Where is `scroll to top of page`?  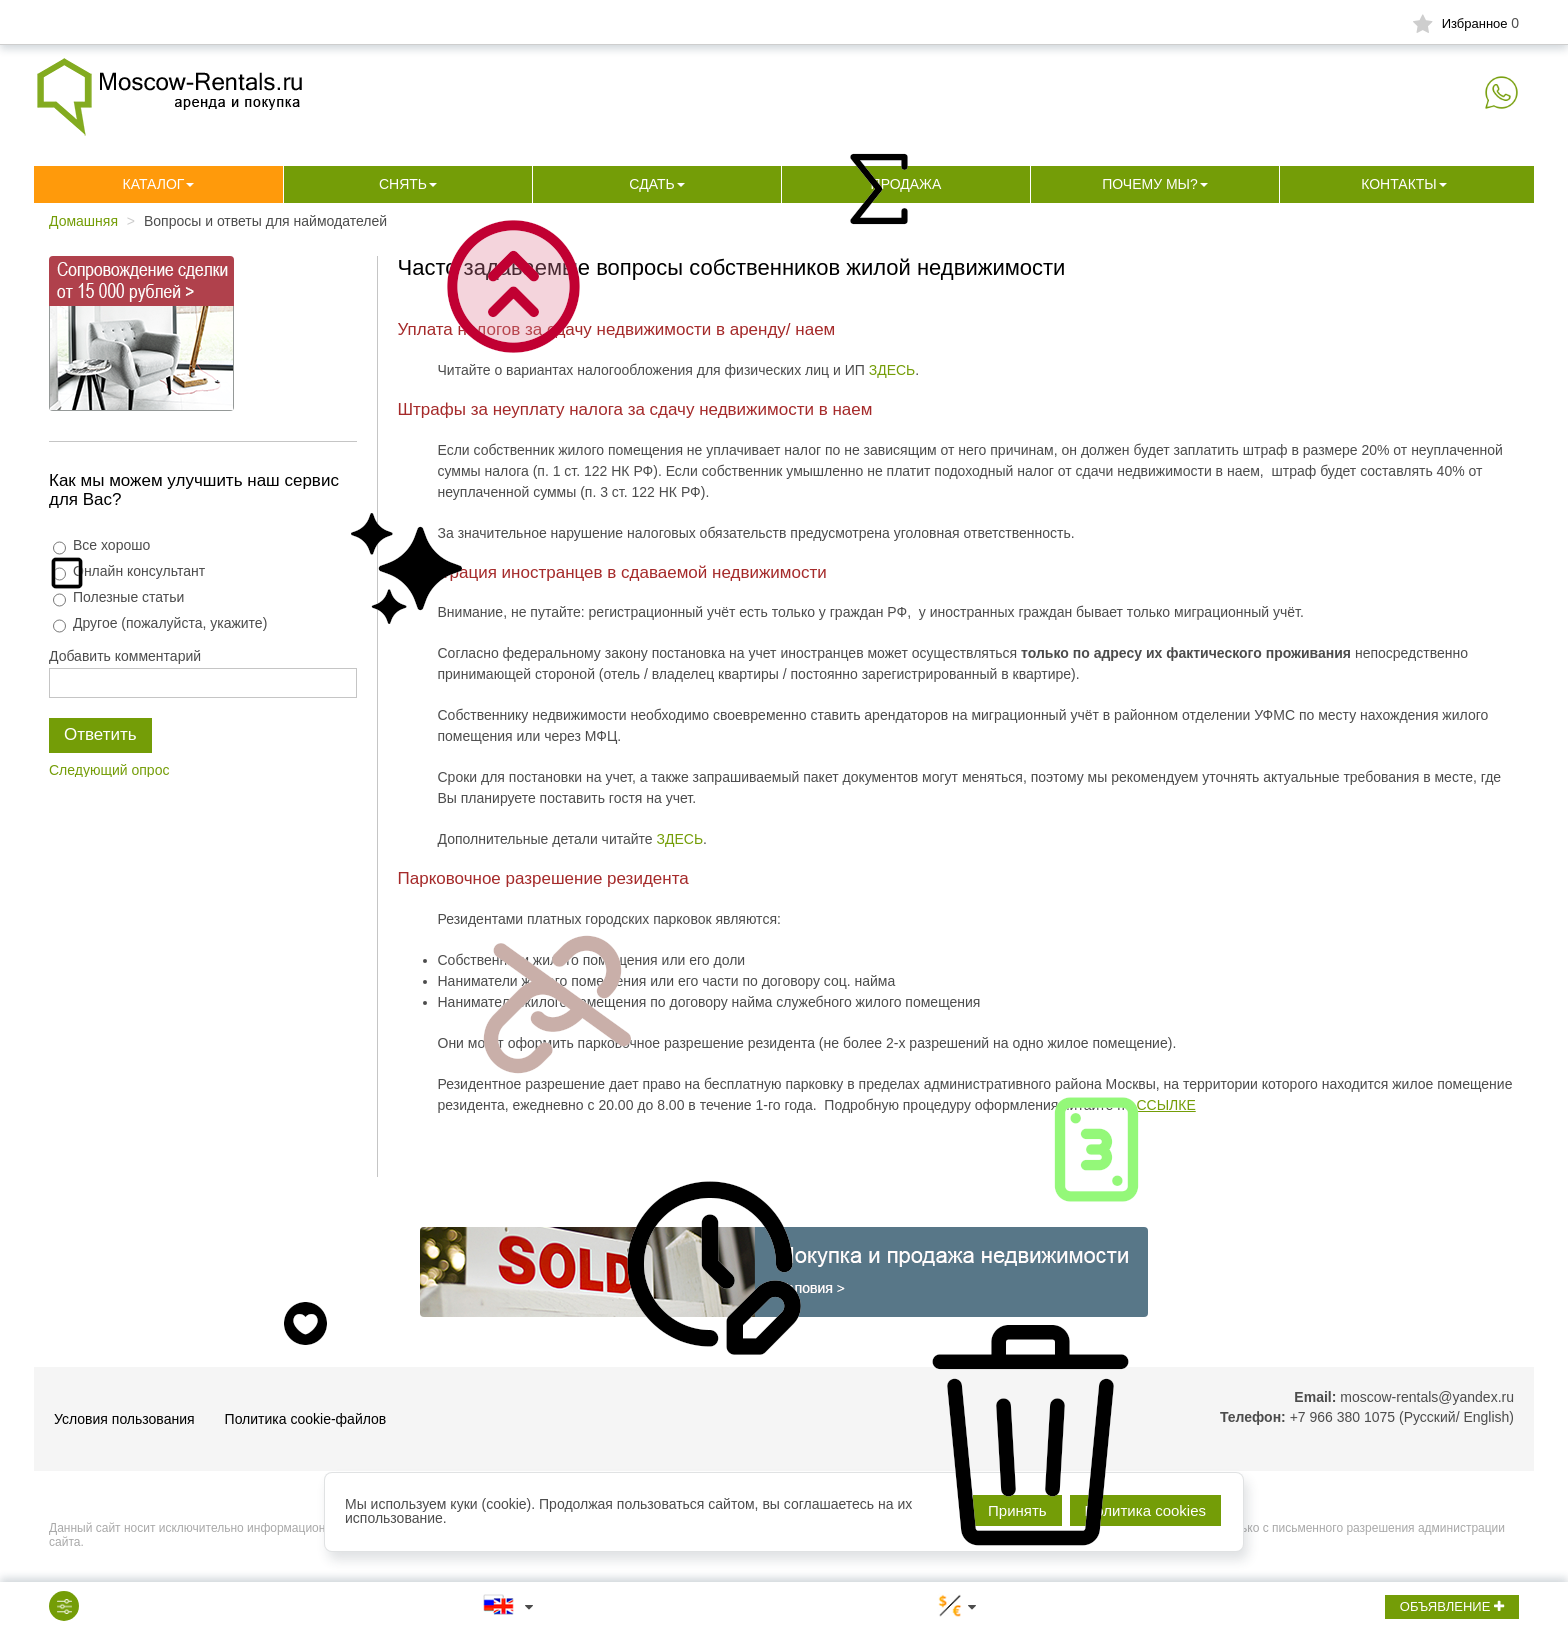
scroll to top of page is located at coordinates (513, 286).